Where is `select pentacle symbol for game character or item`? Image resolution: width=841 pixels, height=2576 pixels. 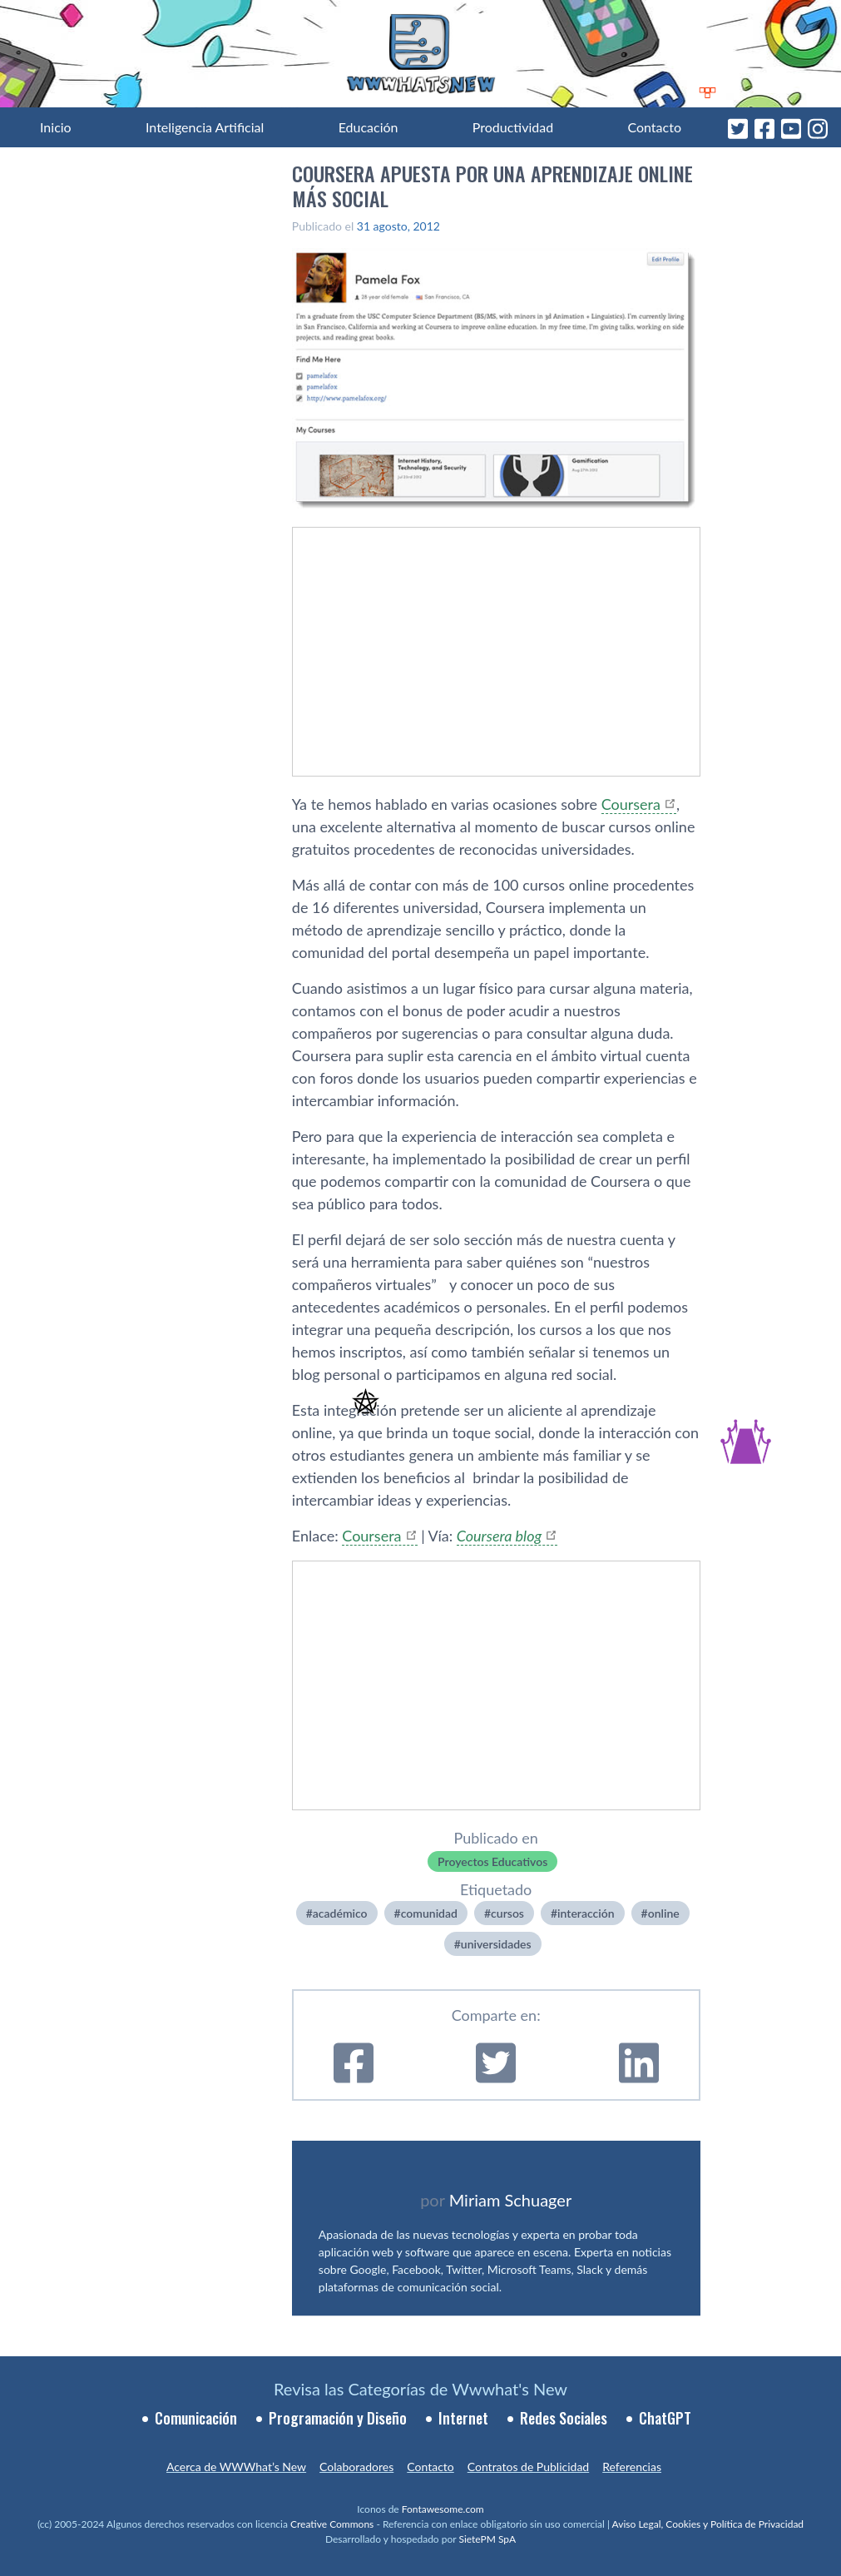
select pentacle symbol for game character or item is located at coordinates (365, 1401).